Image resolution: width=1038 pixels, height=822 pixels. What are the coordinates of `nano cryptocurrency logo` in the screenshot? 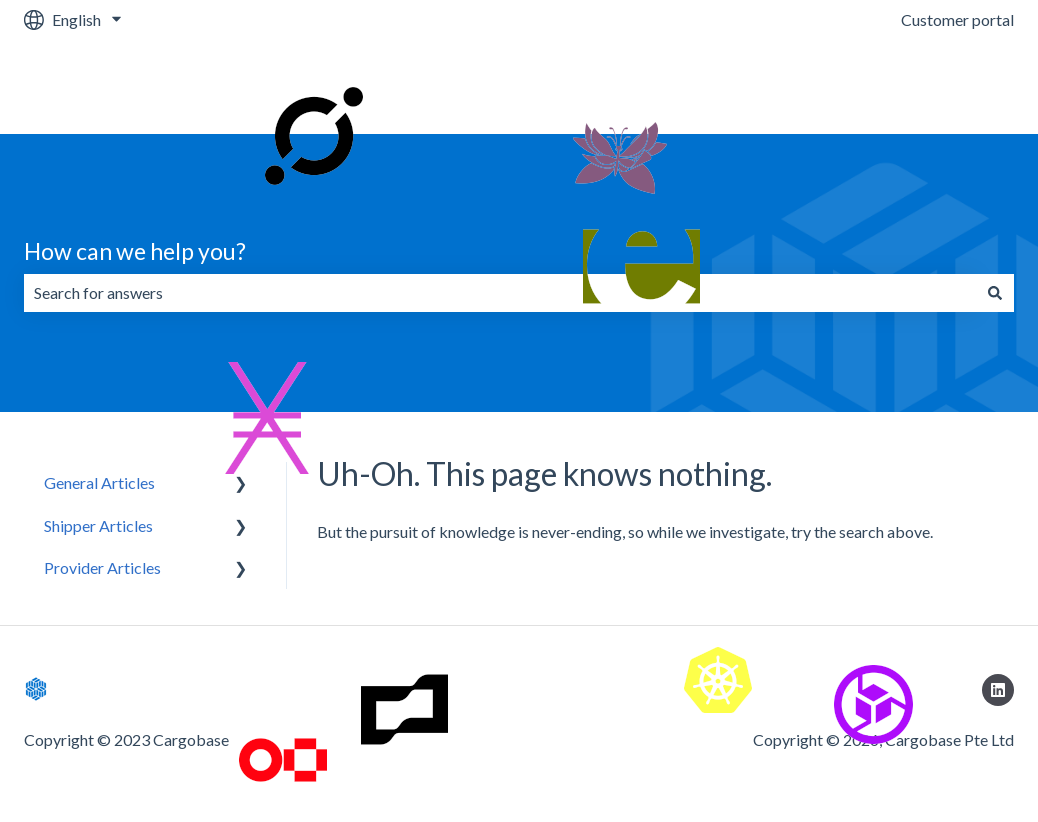 It's located at (267, 418).